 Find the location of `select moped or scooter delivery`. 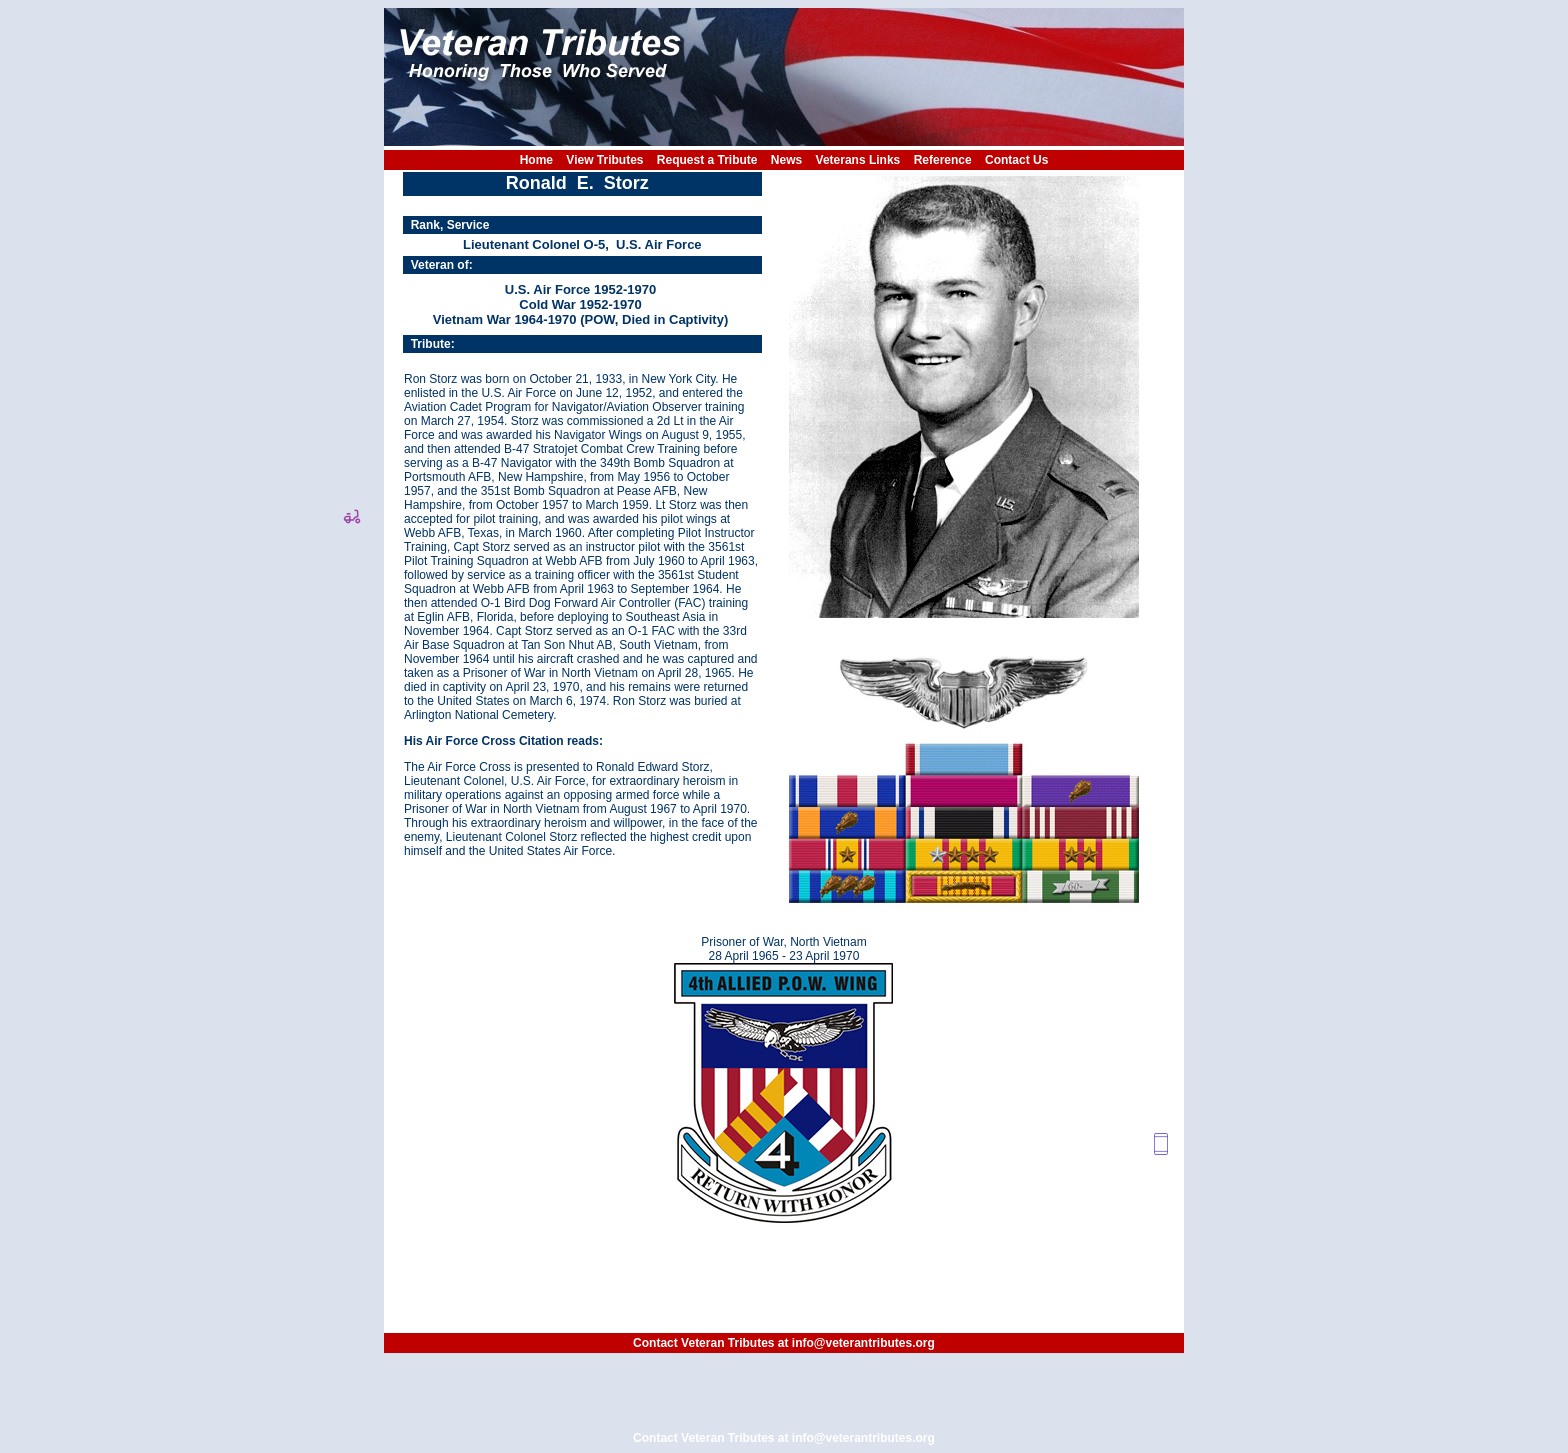

select moped or scooter delivery is located at coordinates (352, 516).